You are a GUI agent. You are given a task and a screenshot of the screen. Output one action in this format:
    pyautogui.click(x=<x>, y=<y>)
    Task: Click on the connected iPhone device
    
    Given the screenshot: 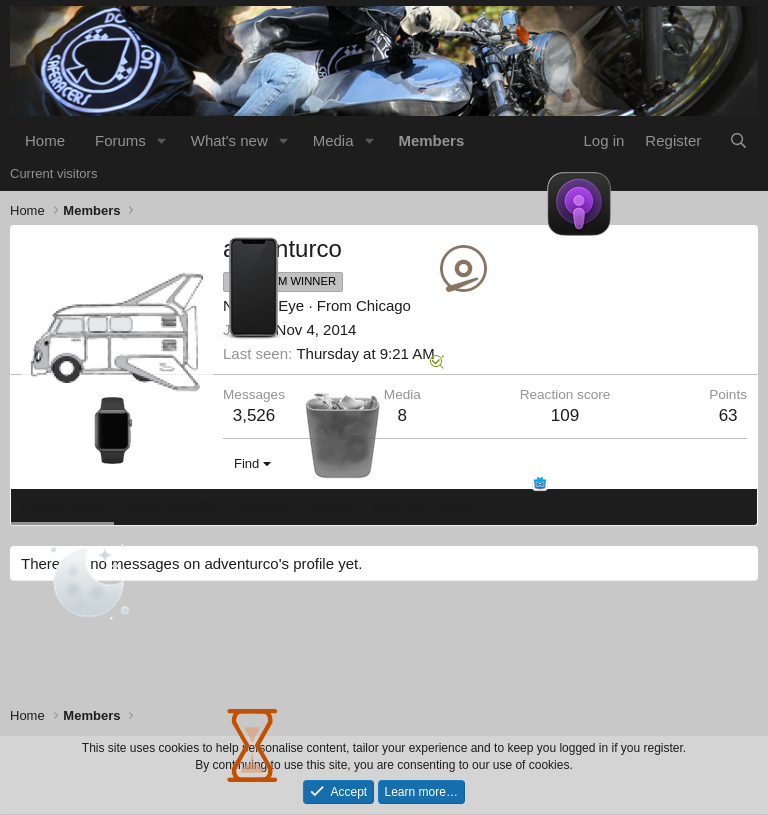 What is the action you would take?
    pyautogui.click(x=253, y=288)
    